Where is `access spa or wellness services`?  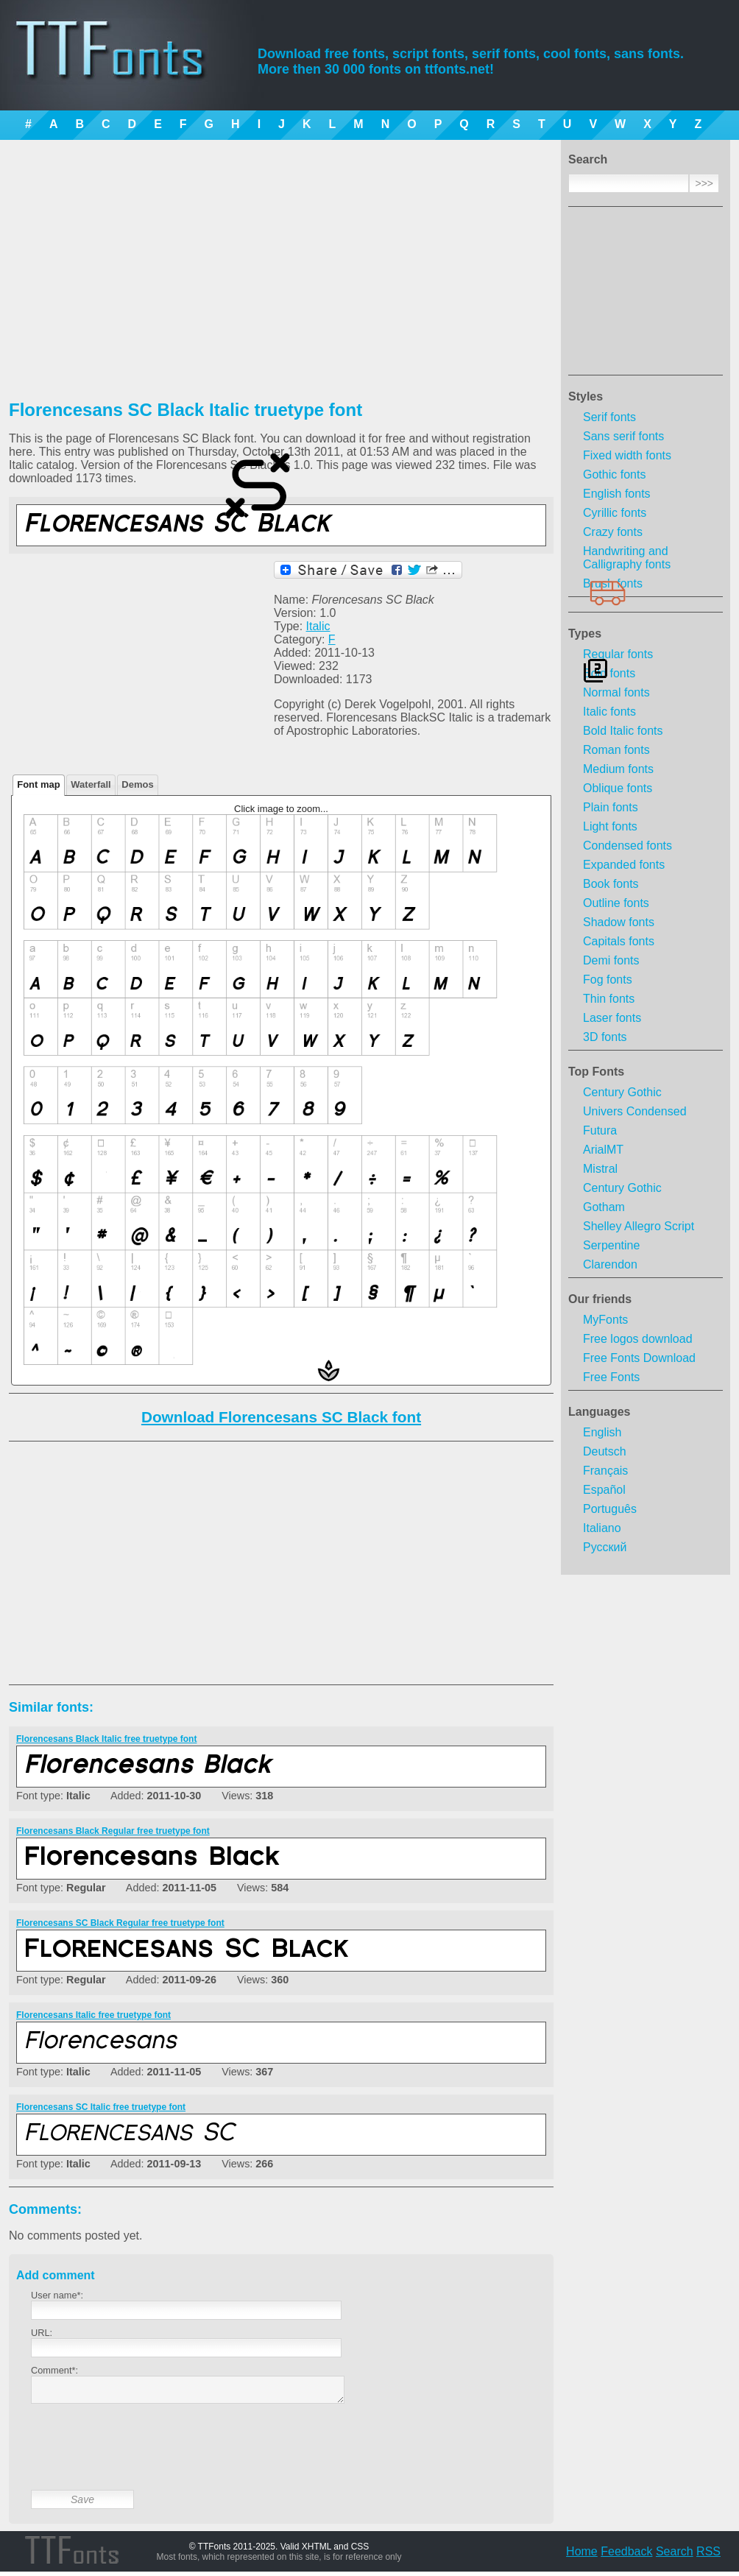 access spa or wellness services is located at coordinates (328, 1370).